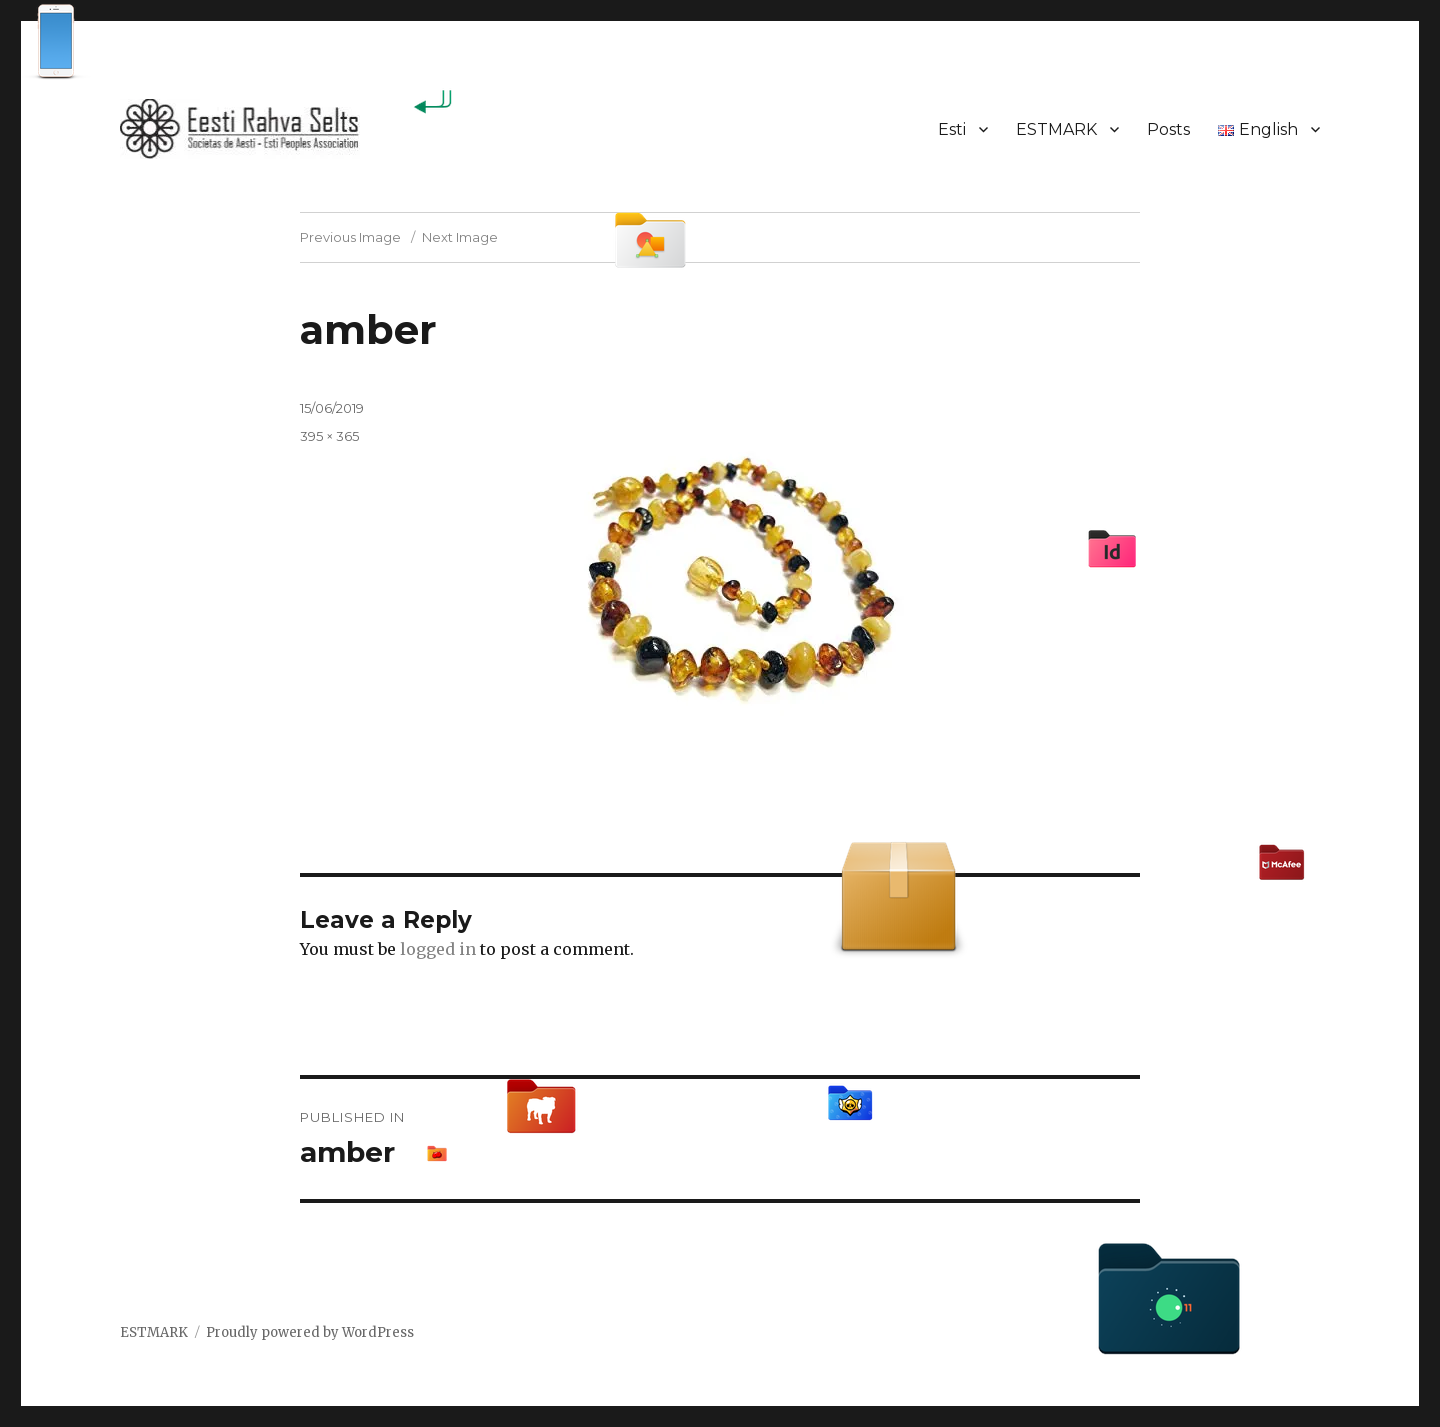 Image resolution: width=1440 pixels, height=1427 pixels. I want to click on folder containing adobe indesign project files, so click(1112, 550).